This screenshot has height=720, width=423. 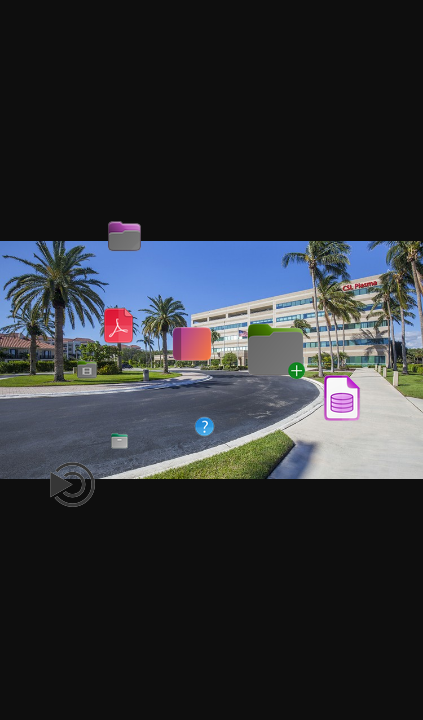 I want to click on open file manager application, so click(x=119, y=440).